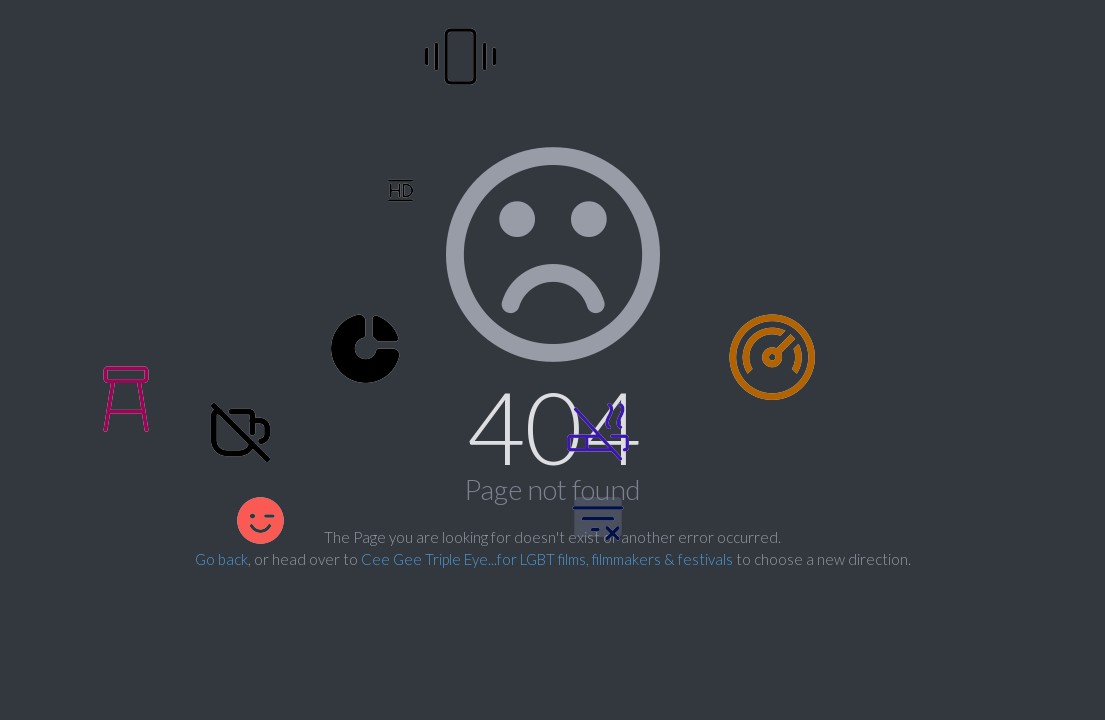 Image resolution: width=1105 pixels, height=720 pixels. I want to click on no beverages allowed, so click(240, 432).